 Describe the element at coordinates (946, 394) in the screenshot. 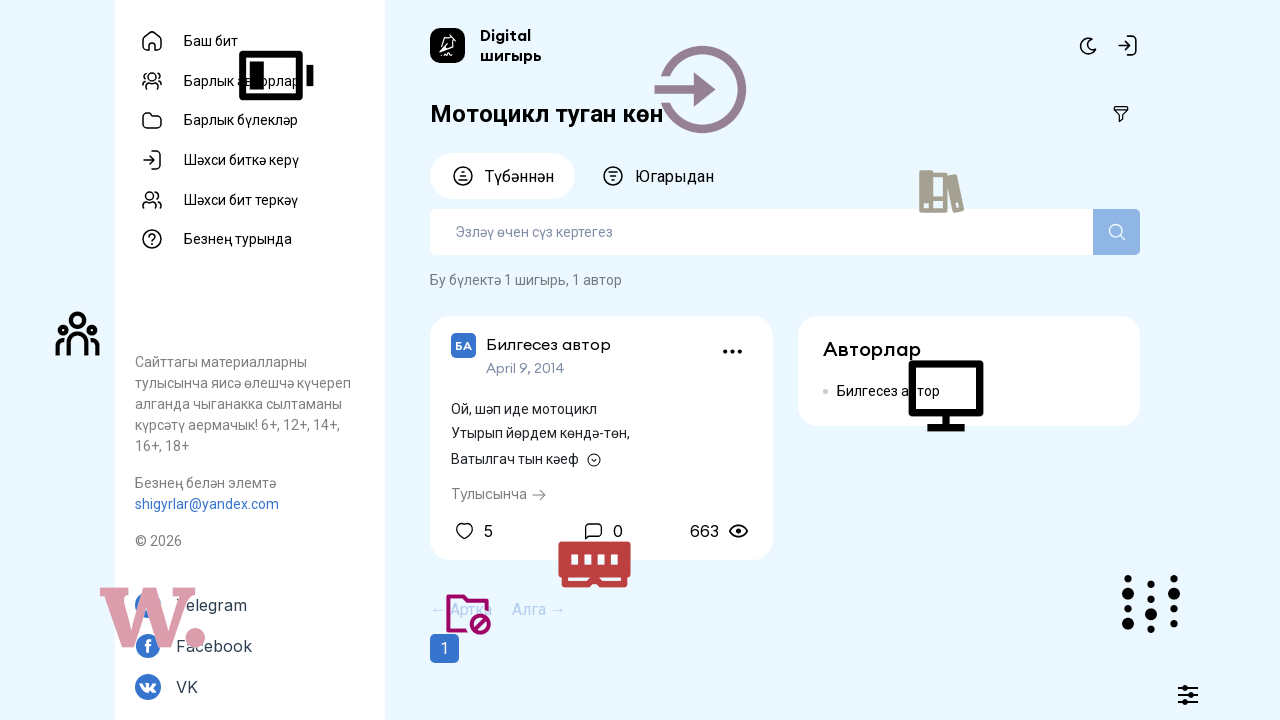

I see `access desktop or computer view` at that location.